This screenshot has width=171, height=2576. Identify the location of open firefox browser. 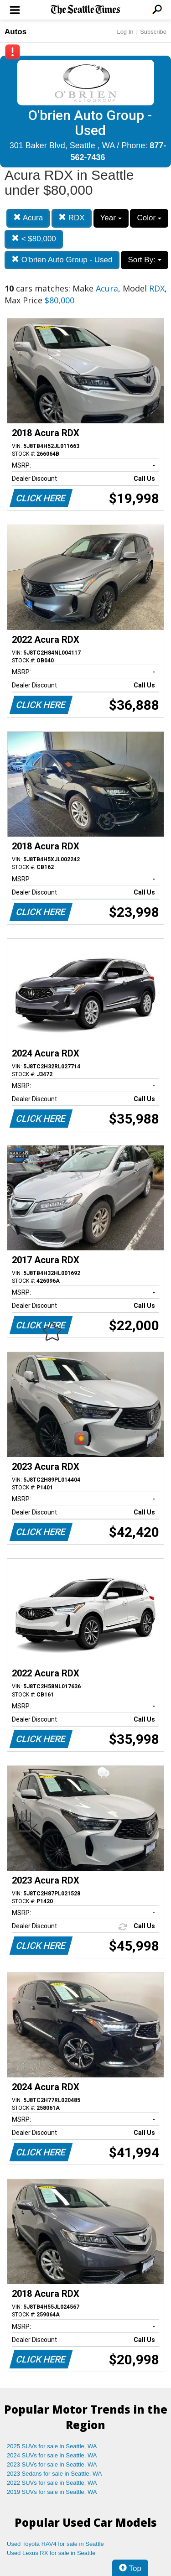
(107, 821).